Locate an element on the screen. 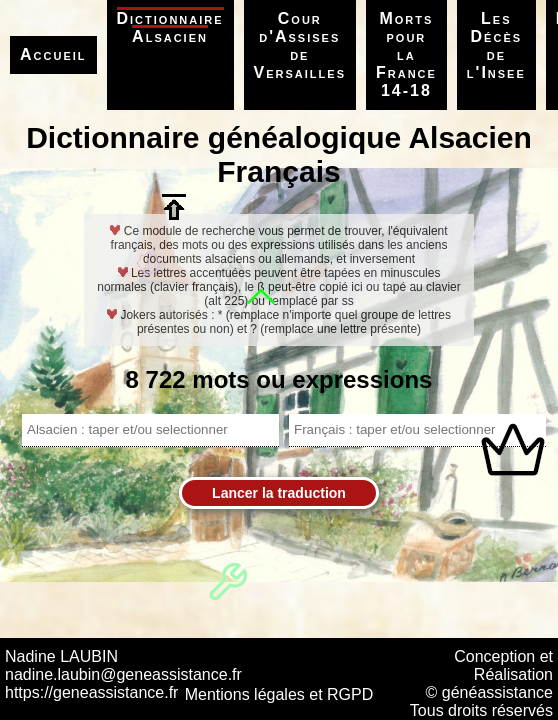  publish or upload content is located at coordinates (174, 207).